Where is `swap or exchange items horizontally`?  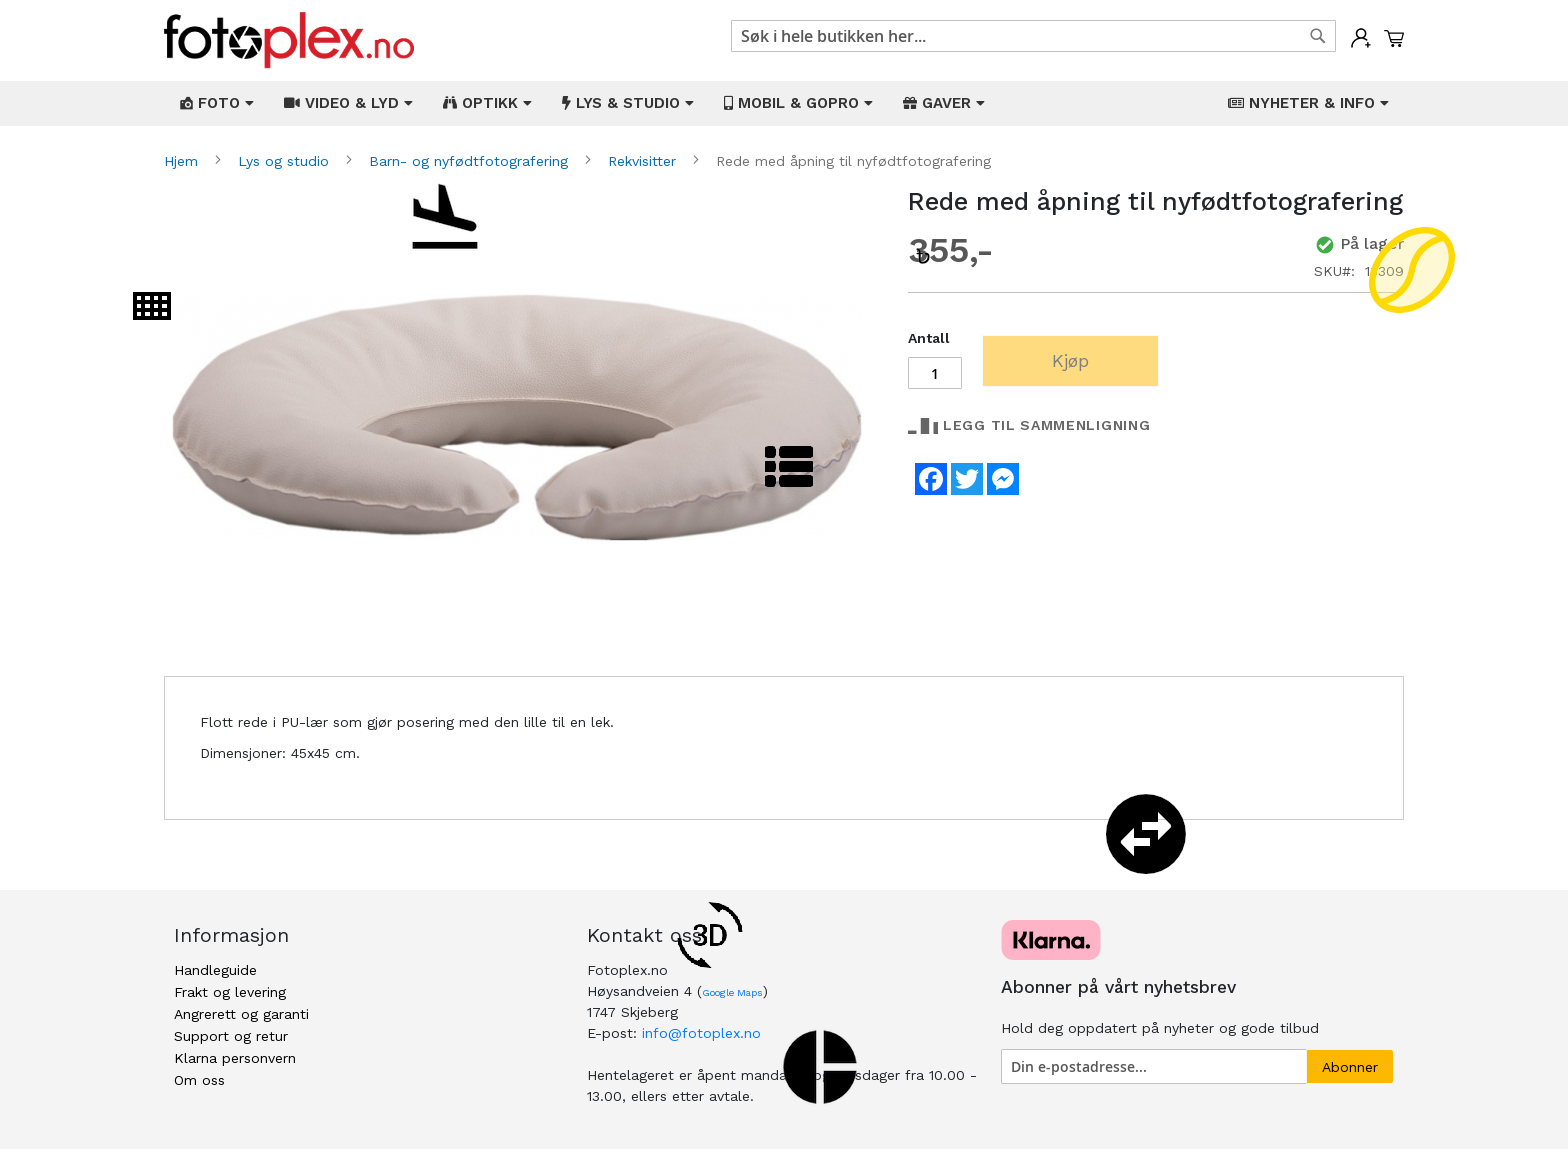
swap or exchange items horizontally is located at coordinates (1146, 834).